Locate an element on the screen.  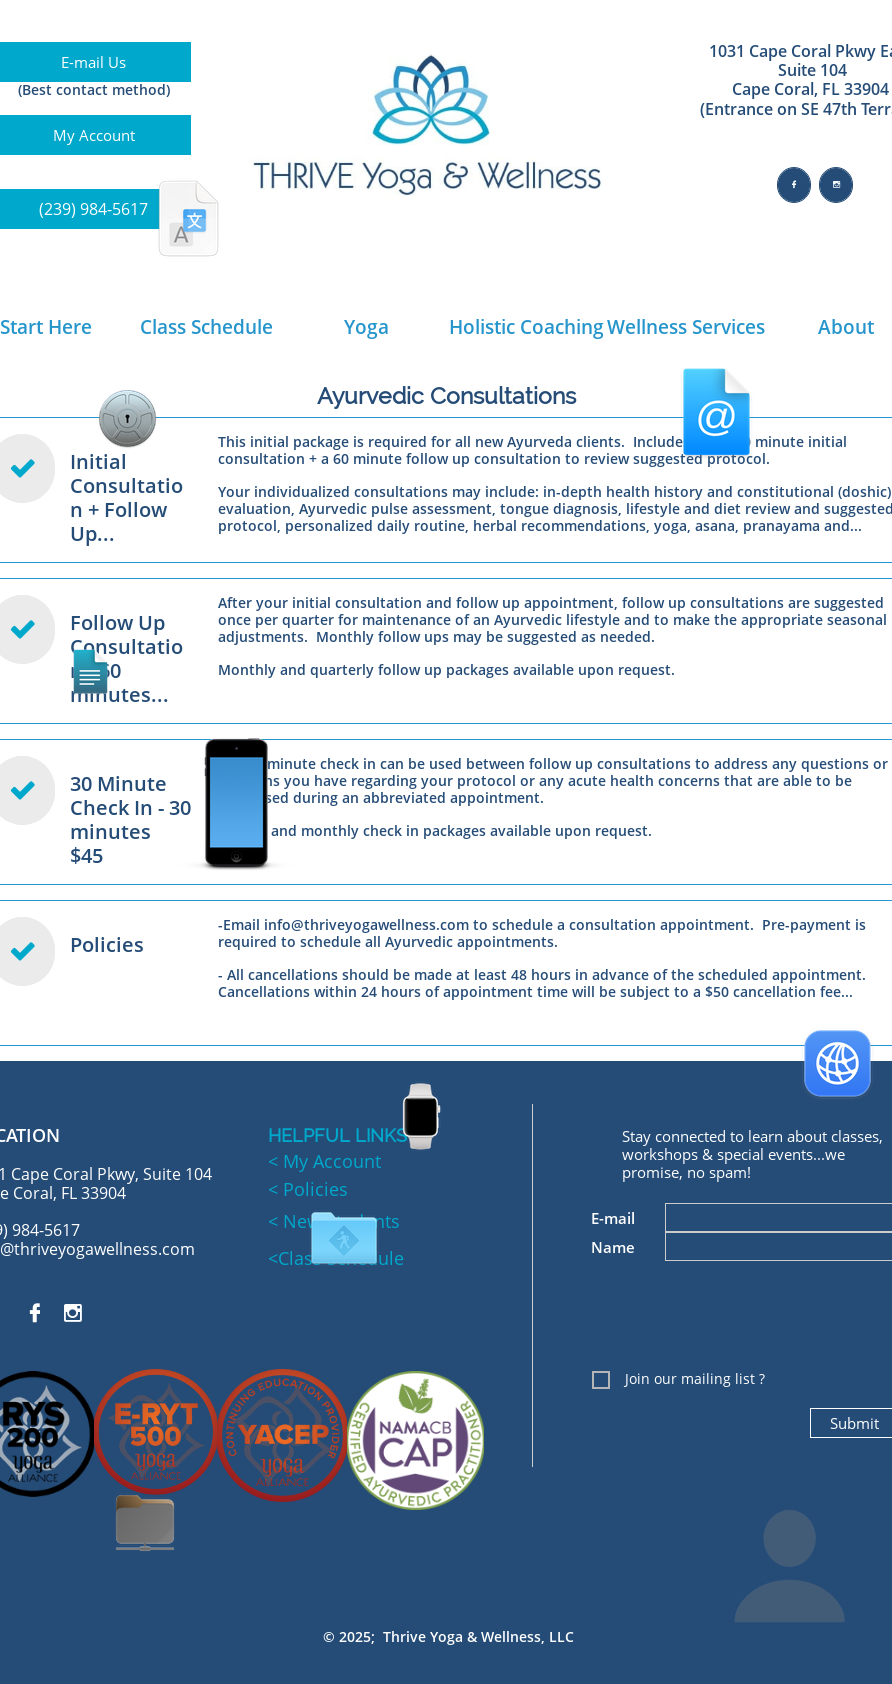
guest user account is located at coordinates (789, 1565).